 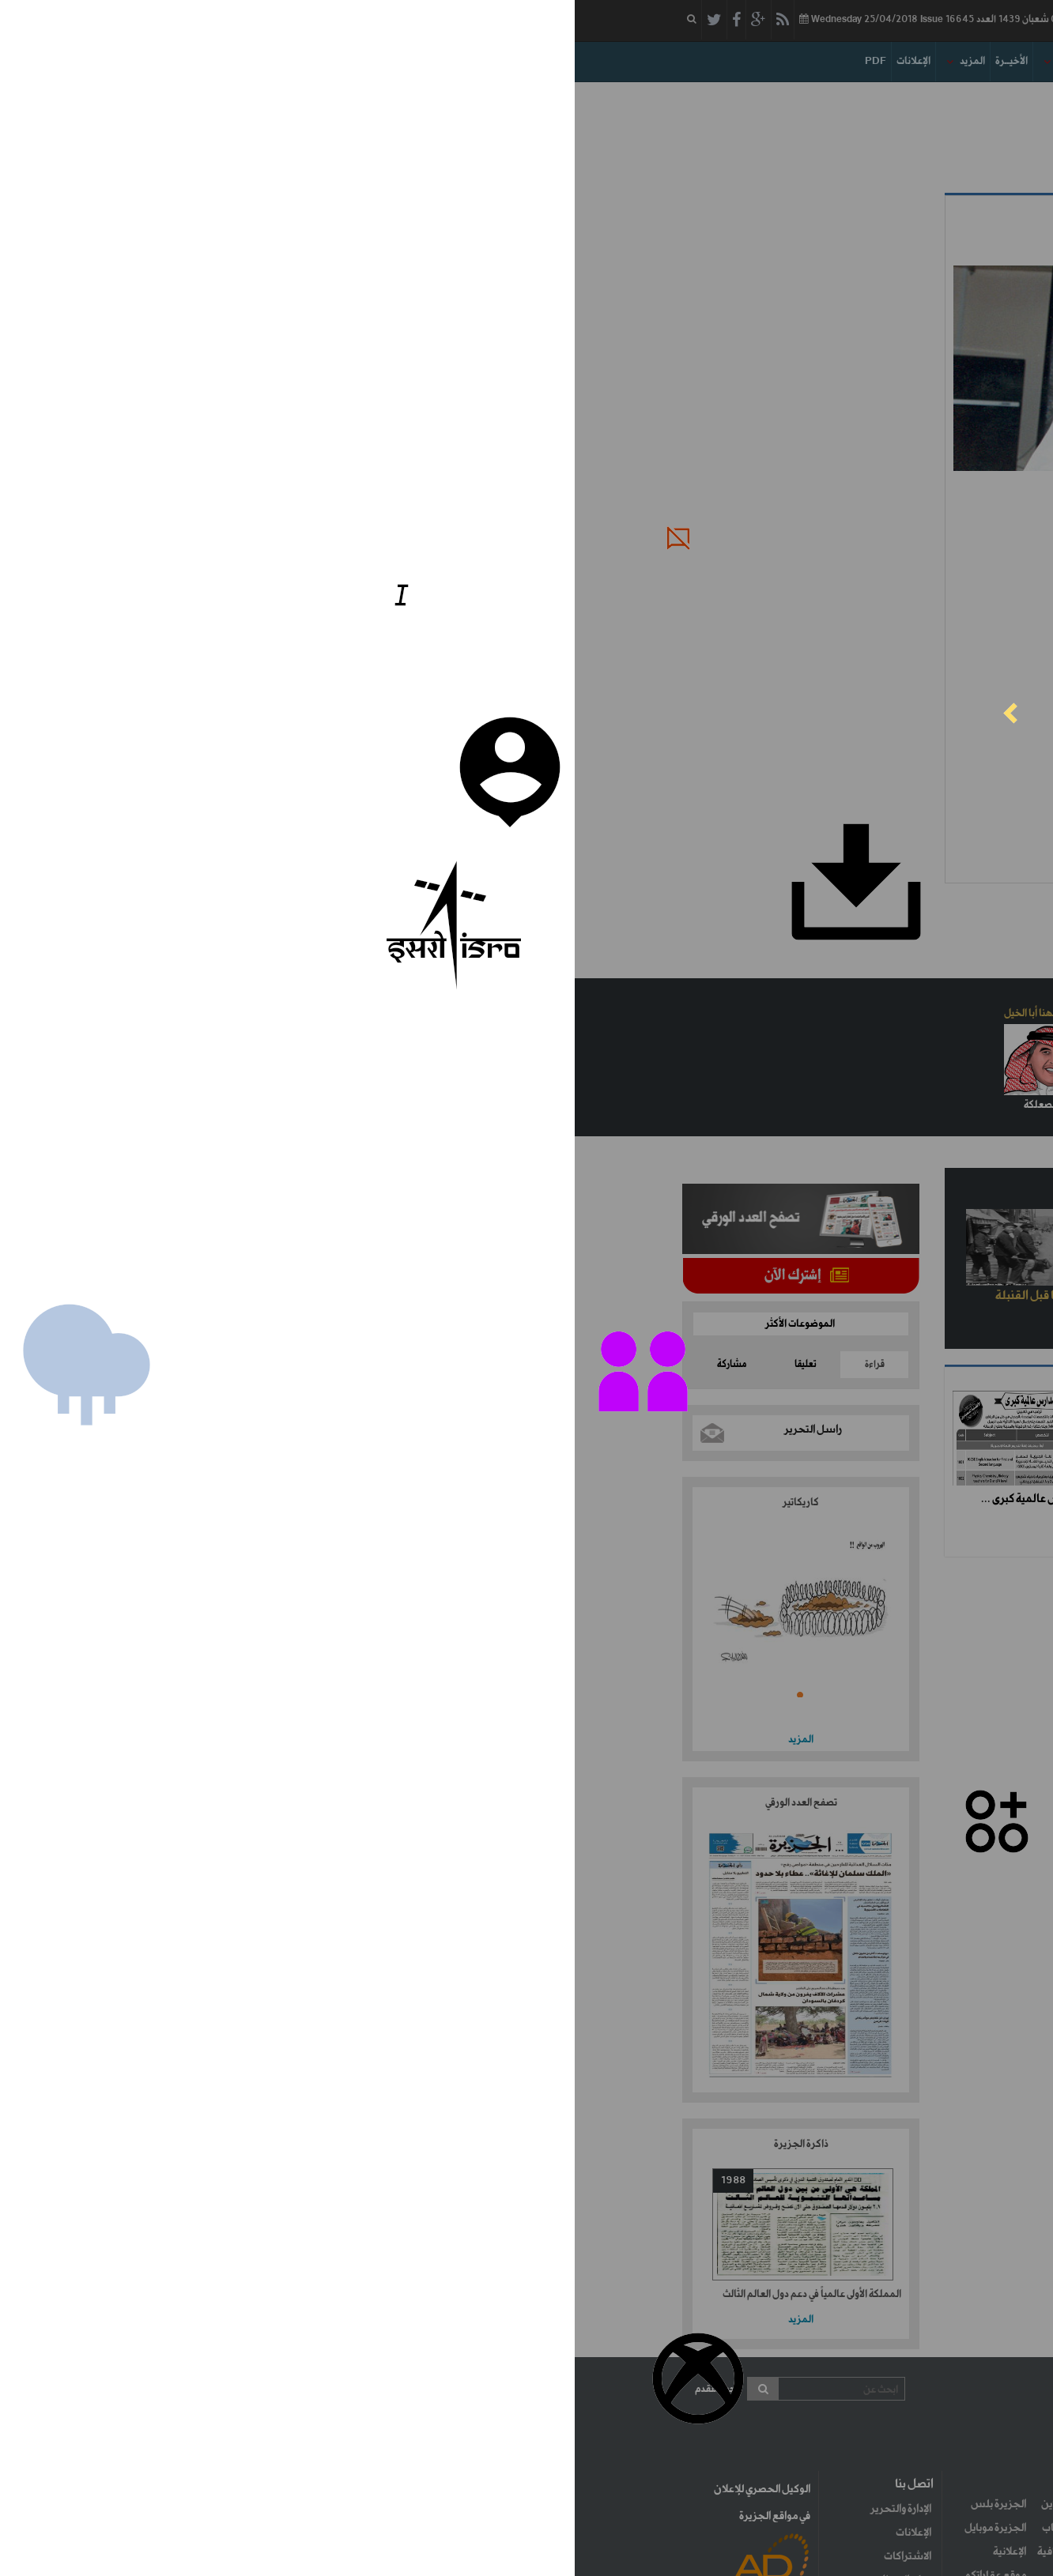 What do you see at coordinates (402, 595) in the screenshot?
I see `apply italic formatting to selected text` at bounding box center [402, 595].